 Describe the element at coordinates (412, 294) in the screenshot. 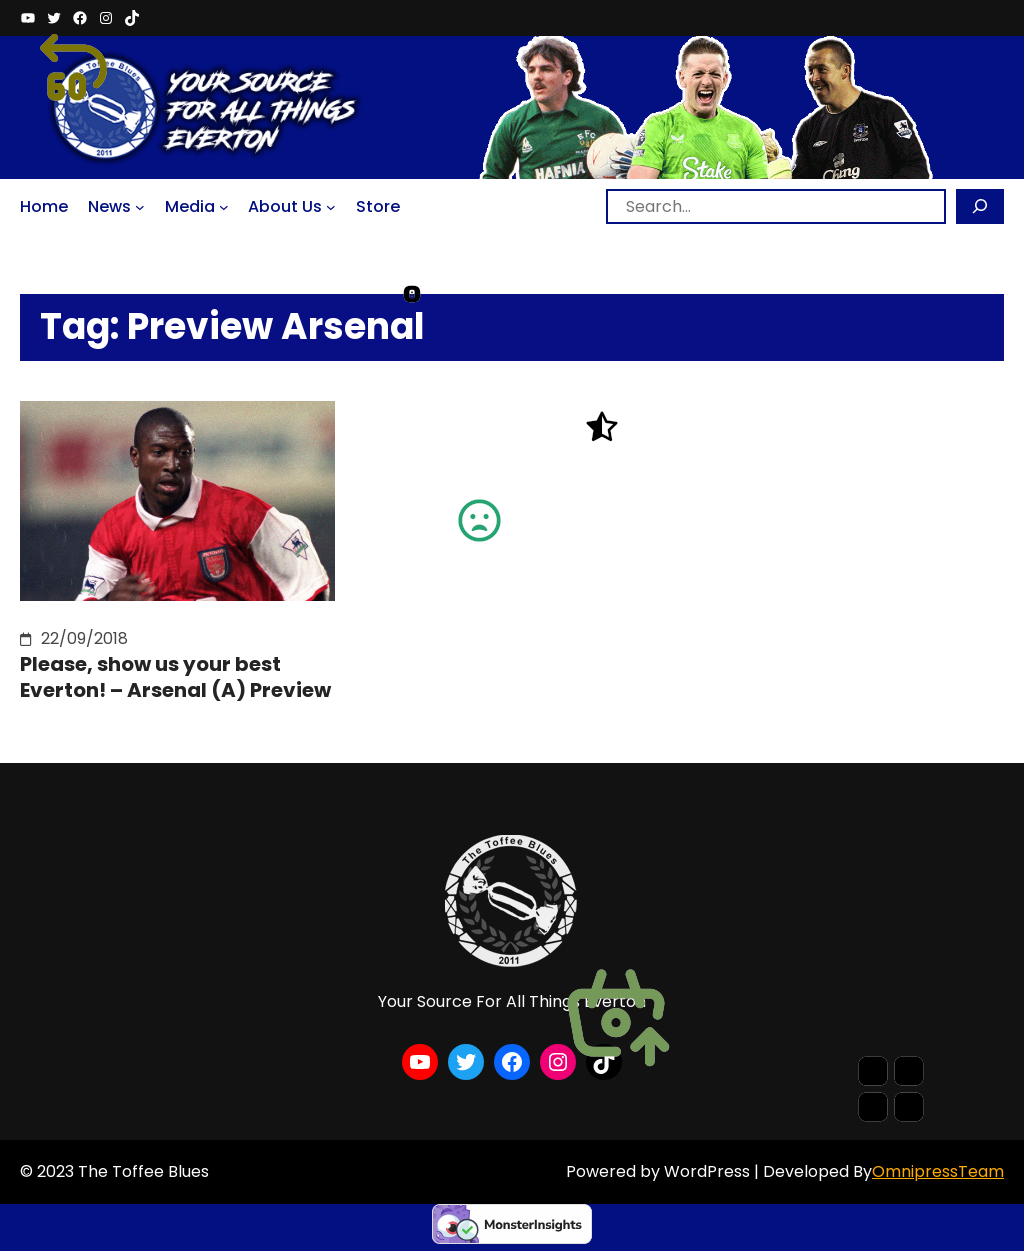

I see `indicates item number 8 in a list or sequence` at that location.